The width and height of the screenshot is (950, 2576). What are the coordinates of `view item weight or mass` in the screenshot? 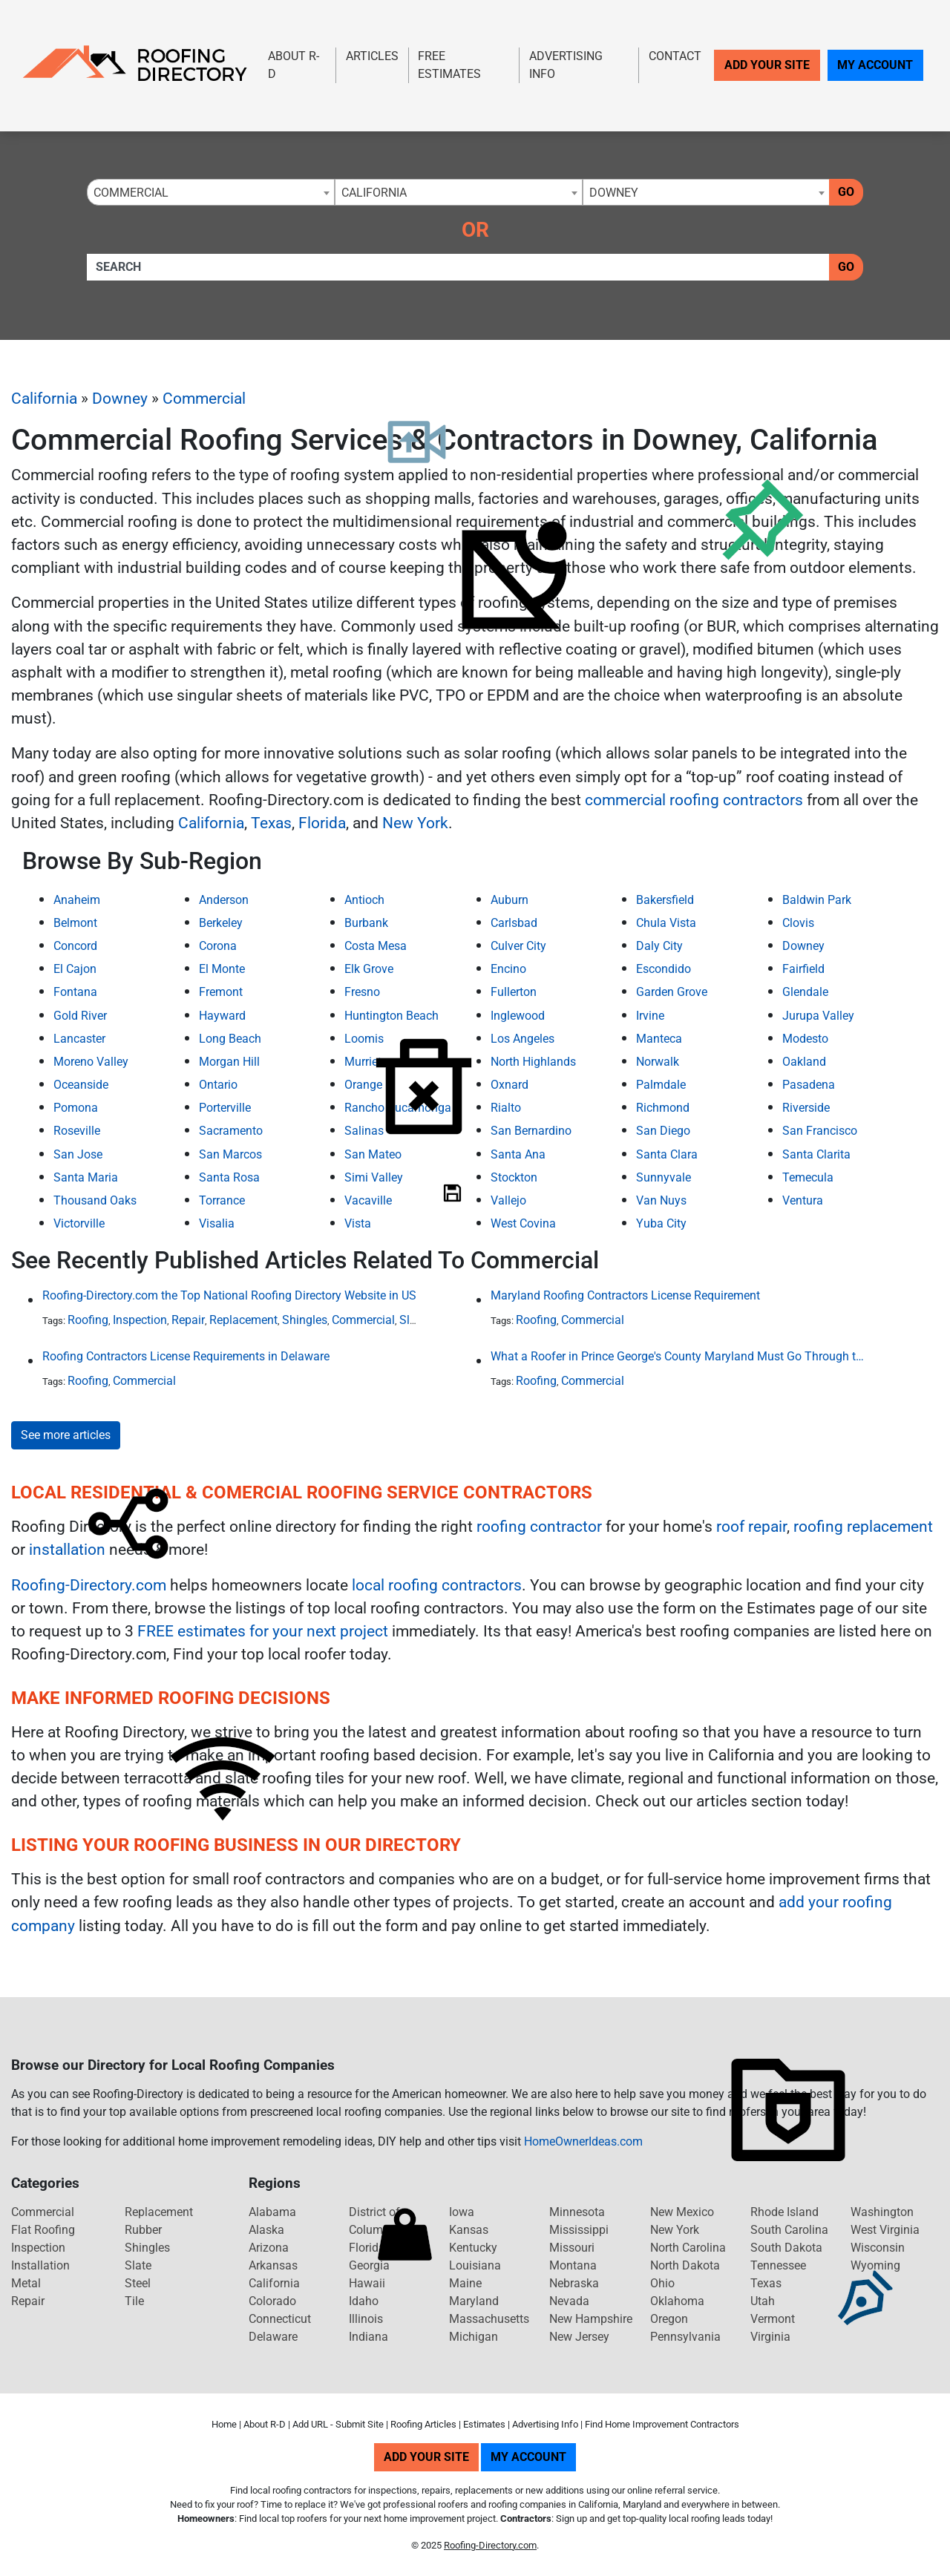 It's located at (404, 2235).